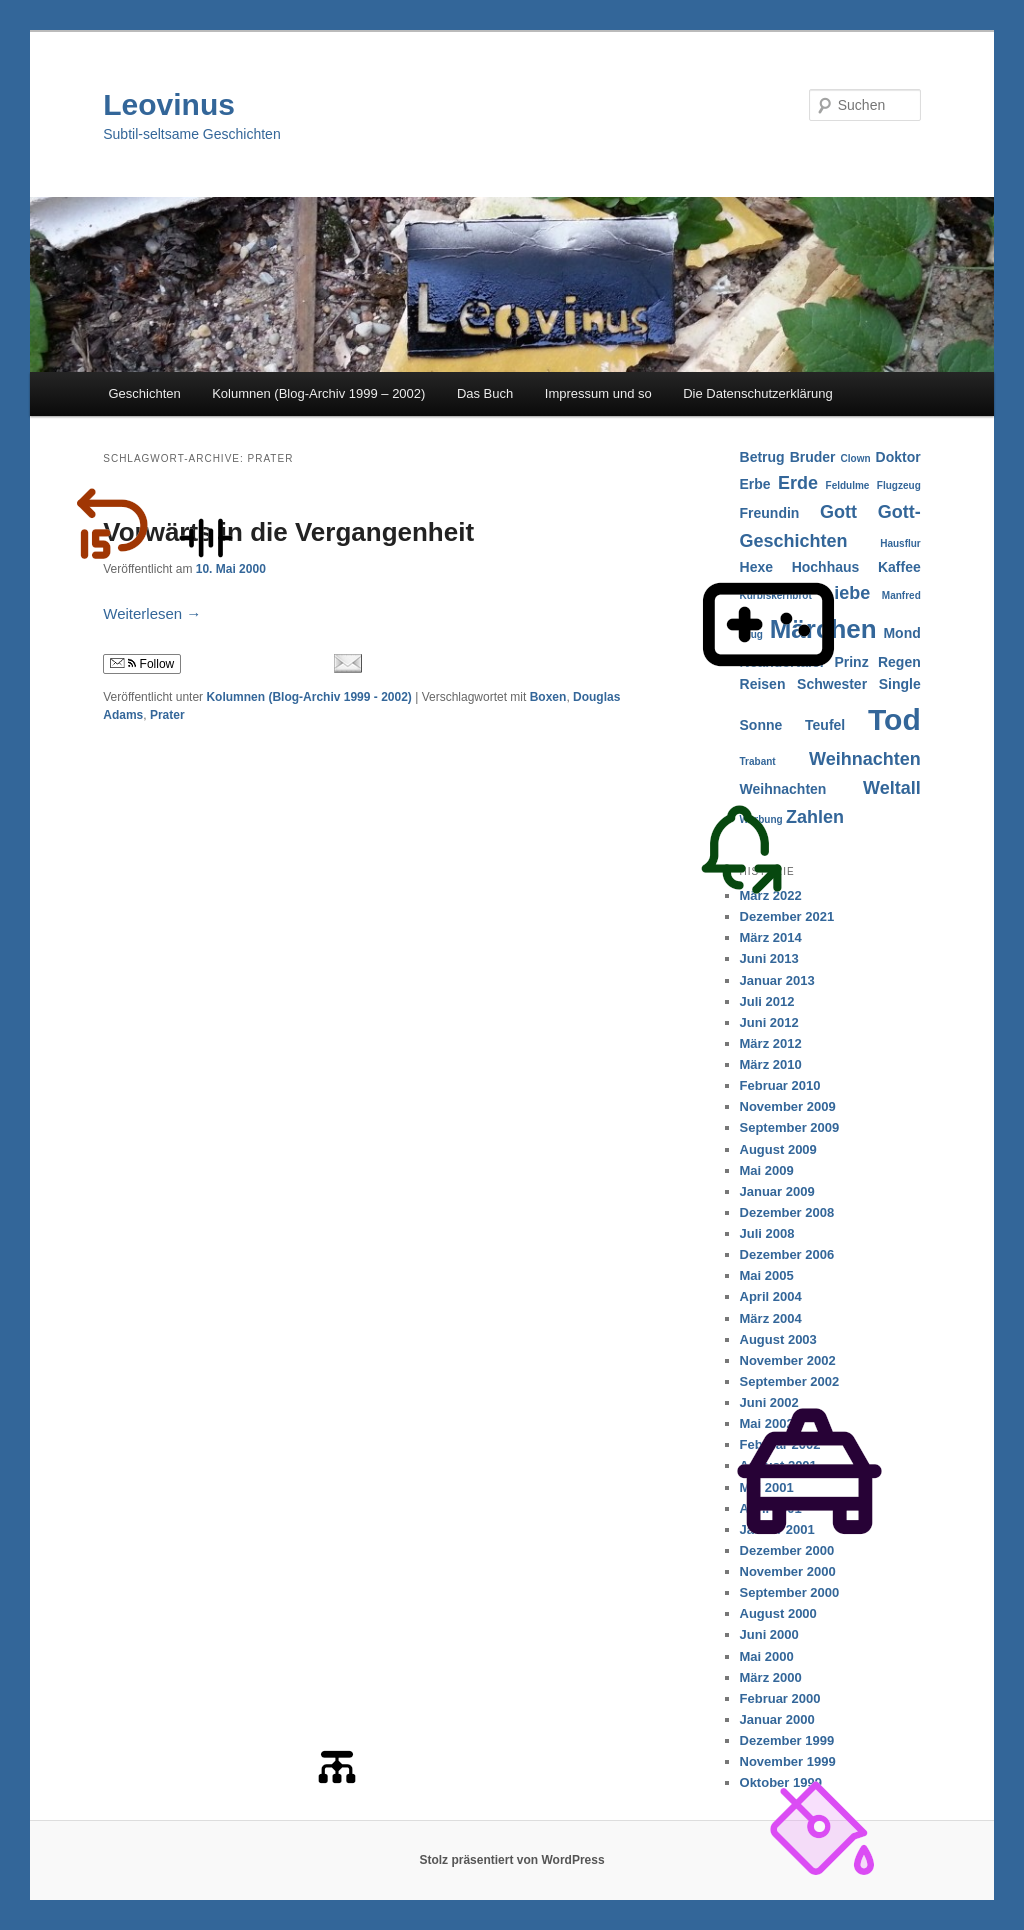 This screenshot has width=1024, height=1930. What do you see at coordinates (809, 1480) in the screenshot?
I see `request a taxi or cab ride` at bounding box center [809, 1480].